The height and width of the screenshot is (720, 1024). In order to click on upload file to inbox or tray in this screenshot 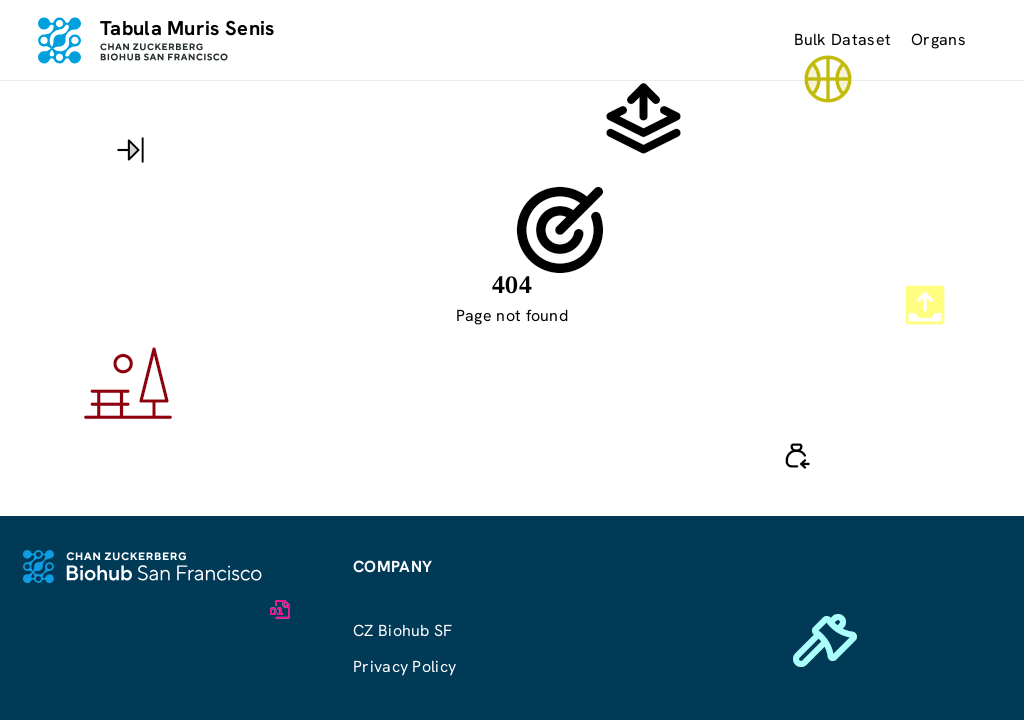, I will do `click(925, 305)`.